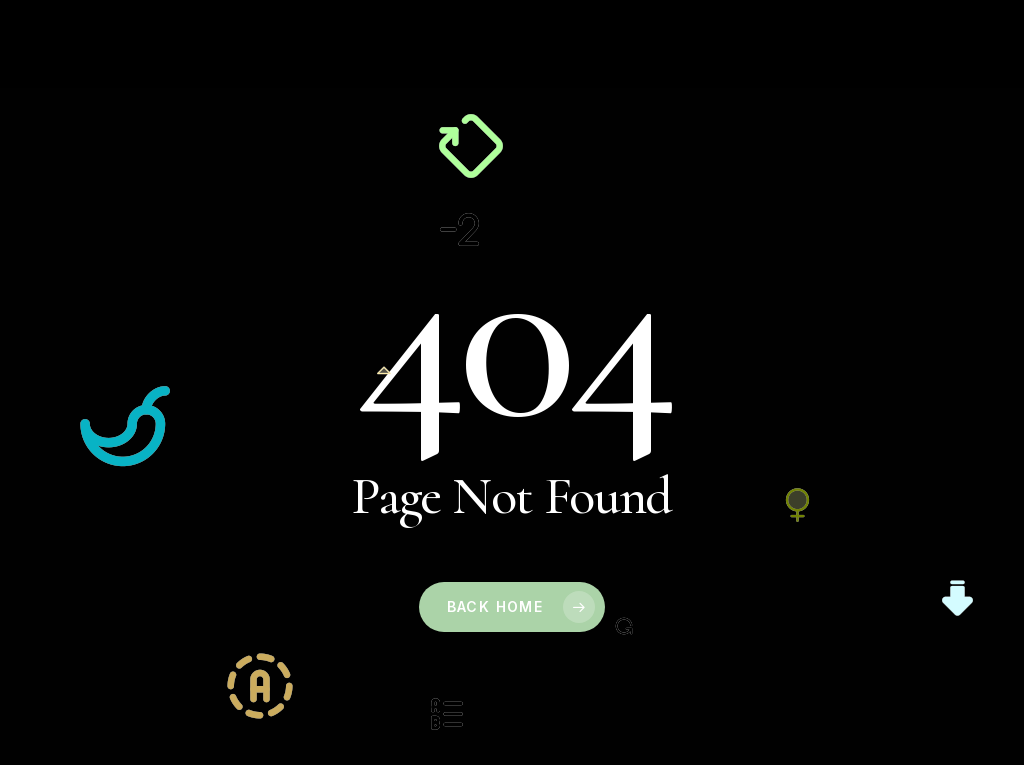 This screenshot has width=1024, height=765. What do you see at coordinates (447, 714) in the screenshot?
I see `toggle alphabetical list view` at bounding box center [447, 714].